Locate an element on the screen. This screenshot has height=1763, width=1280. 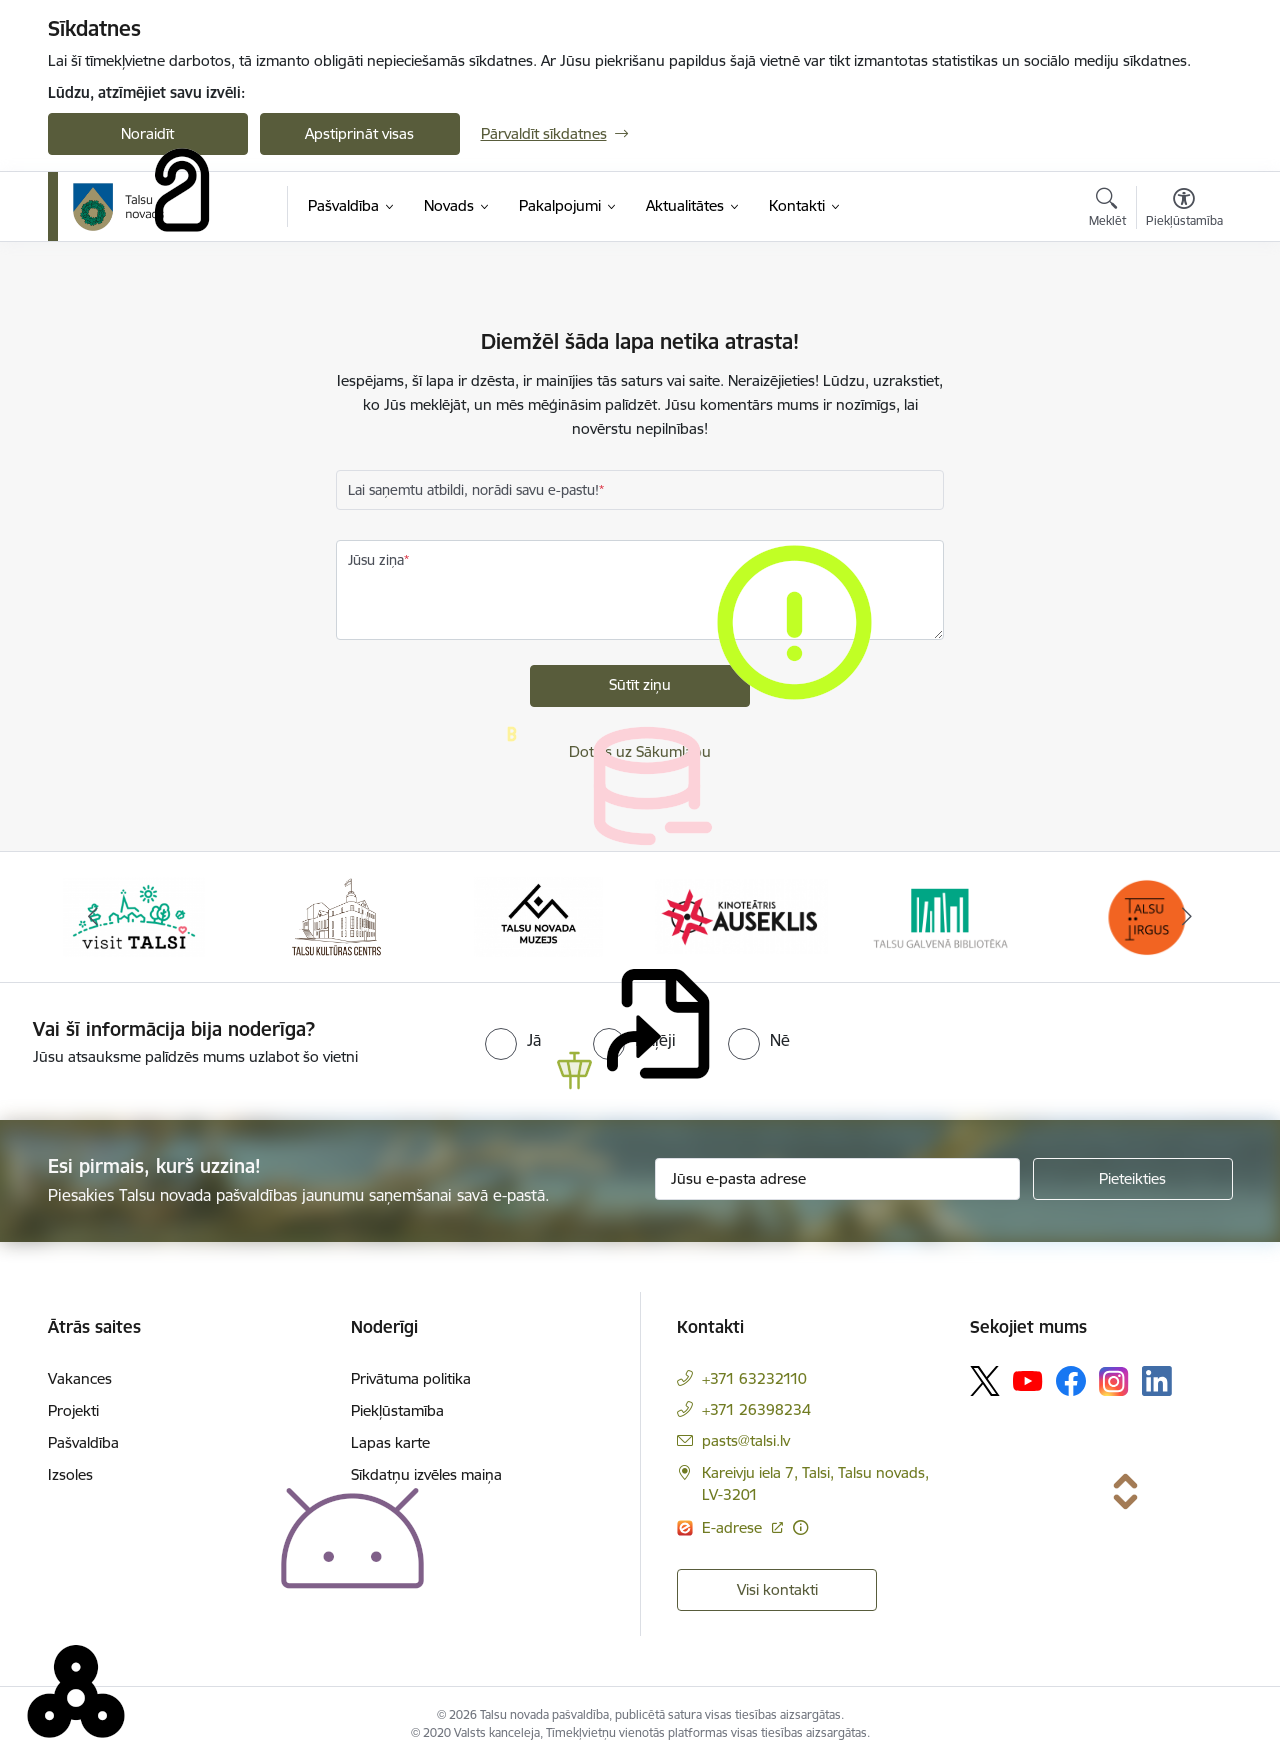
access hotel or accommodation services is located at coordinates (180, 190).